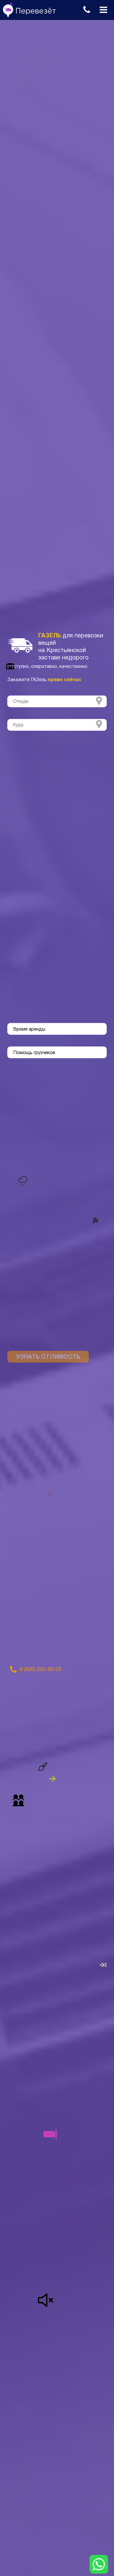 The width and height of the screenshot is (114, 2576). I want to click on mute audio, so click(45, 2300).